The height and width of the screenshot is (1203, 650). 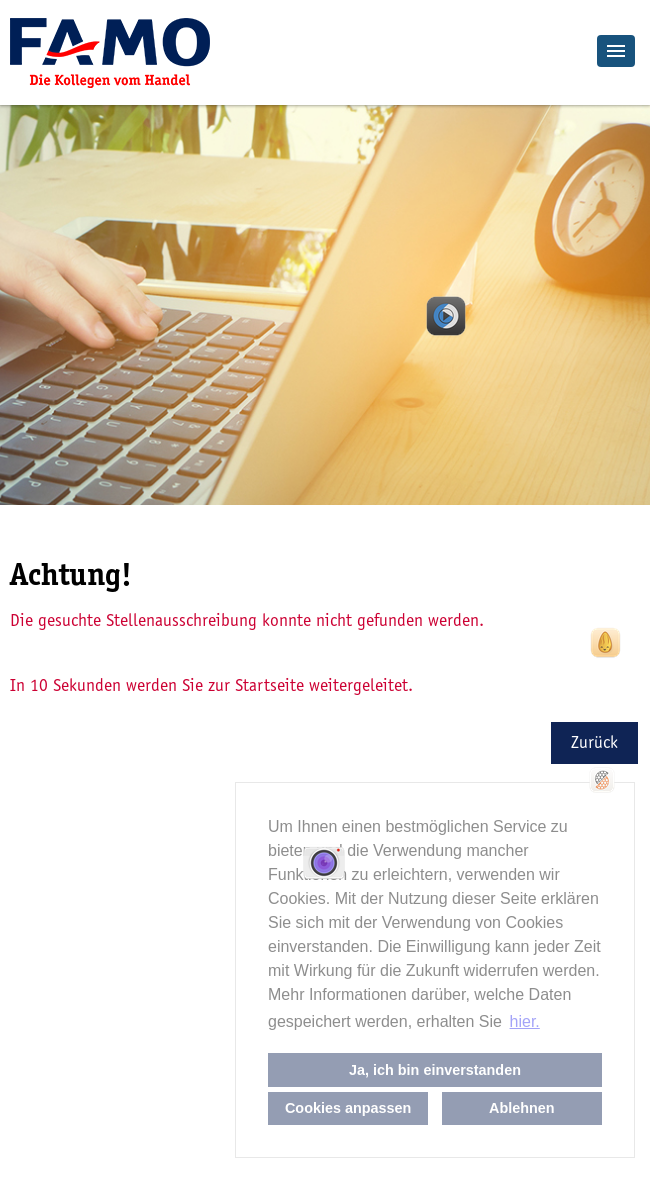 What do you see at coordinates (605, 642) in the screenshot?
I see `open the almond app` at bounding box center [605, 642].